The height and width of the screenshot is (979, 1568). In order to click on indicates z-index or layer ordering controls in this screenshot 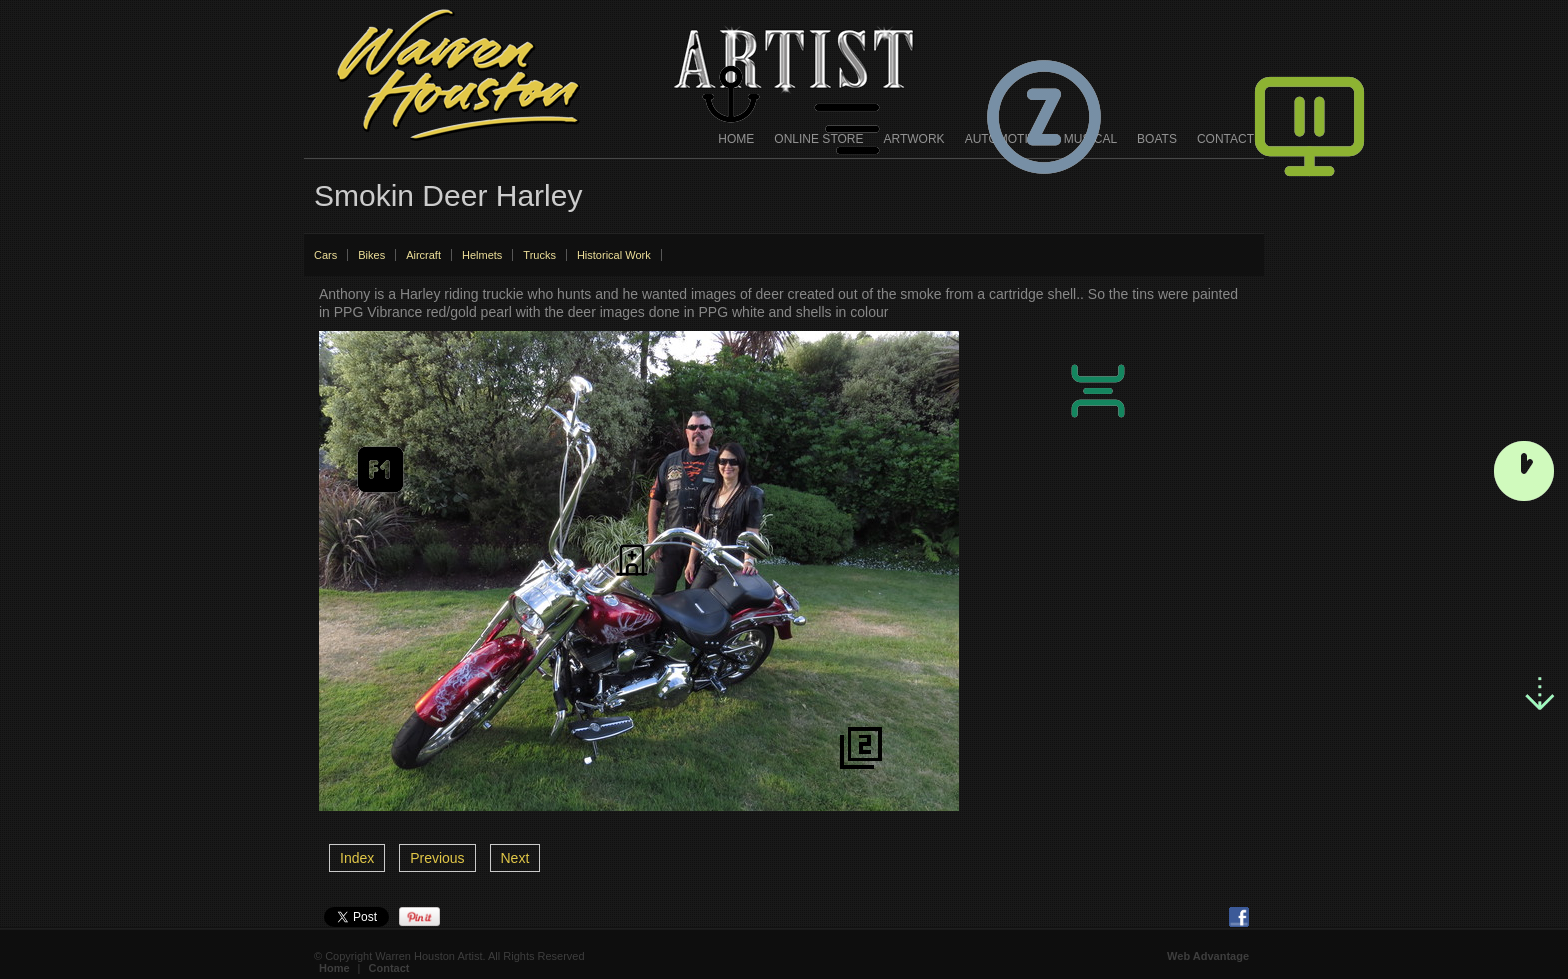, I will do `click(1044, 117)`.